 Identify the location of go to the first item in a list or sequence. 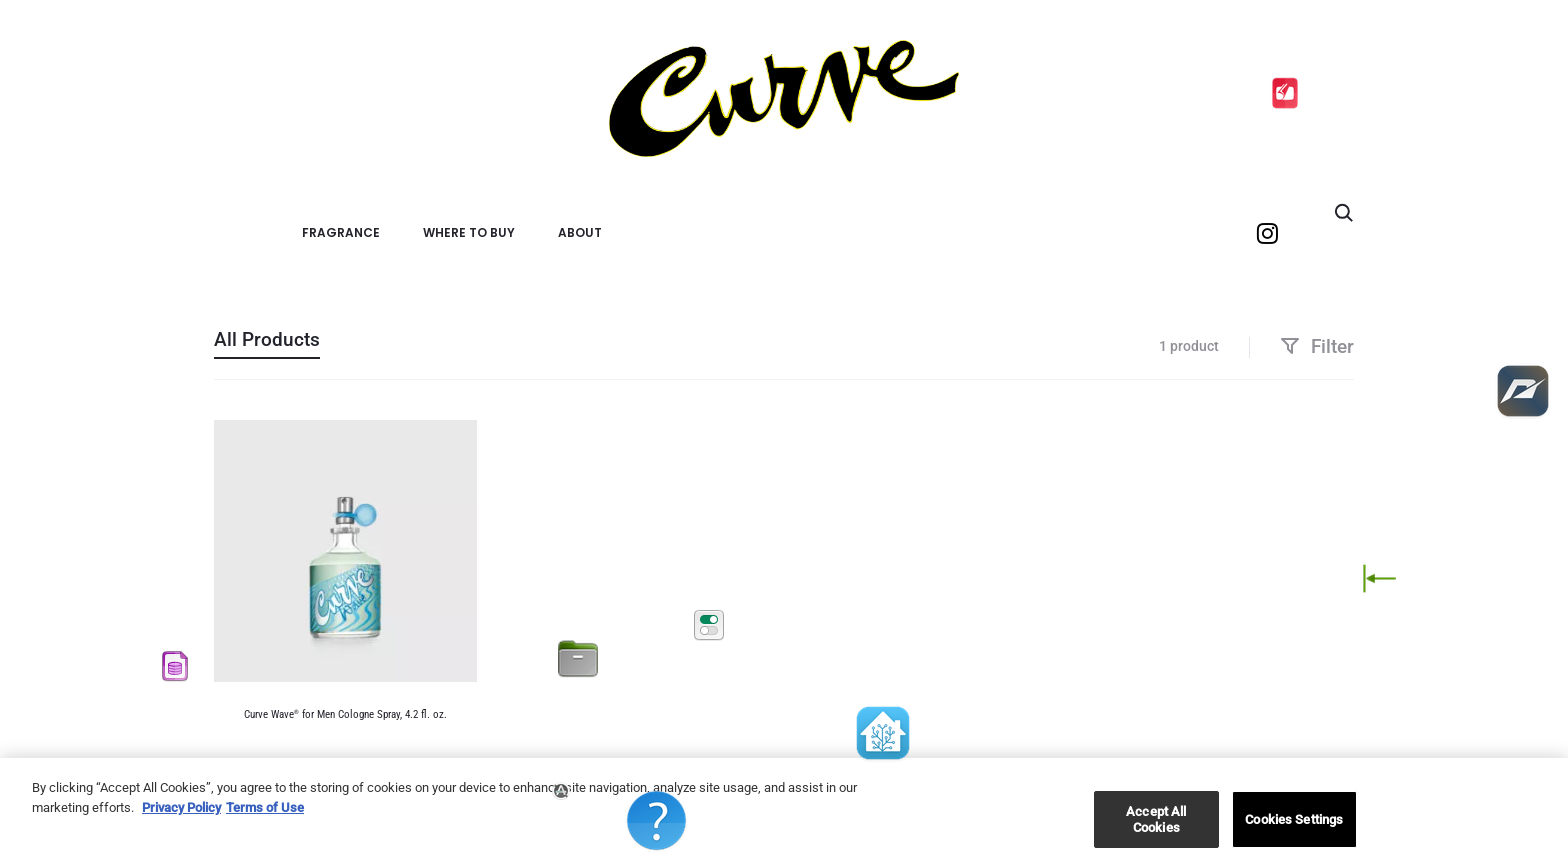
(1379, 578).